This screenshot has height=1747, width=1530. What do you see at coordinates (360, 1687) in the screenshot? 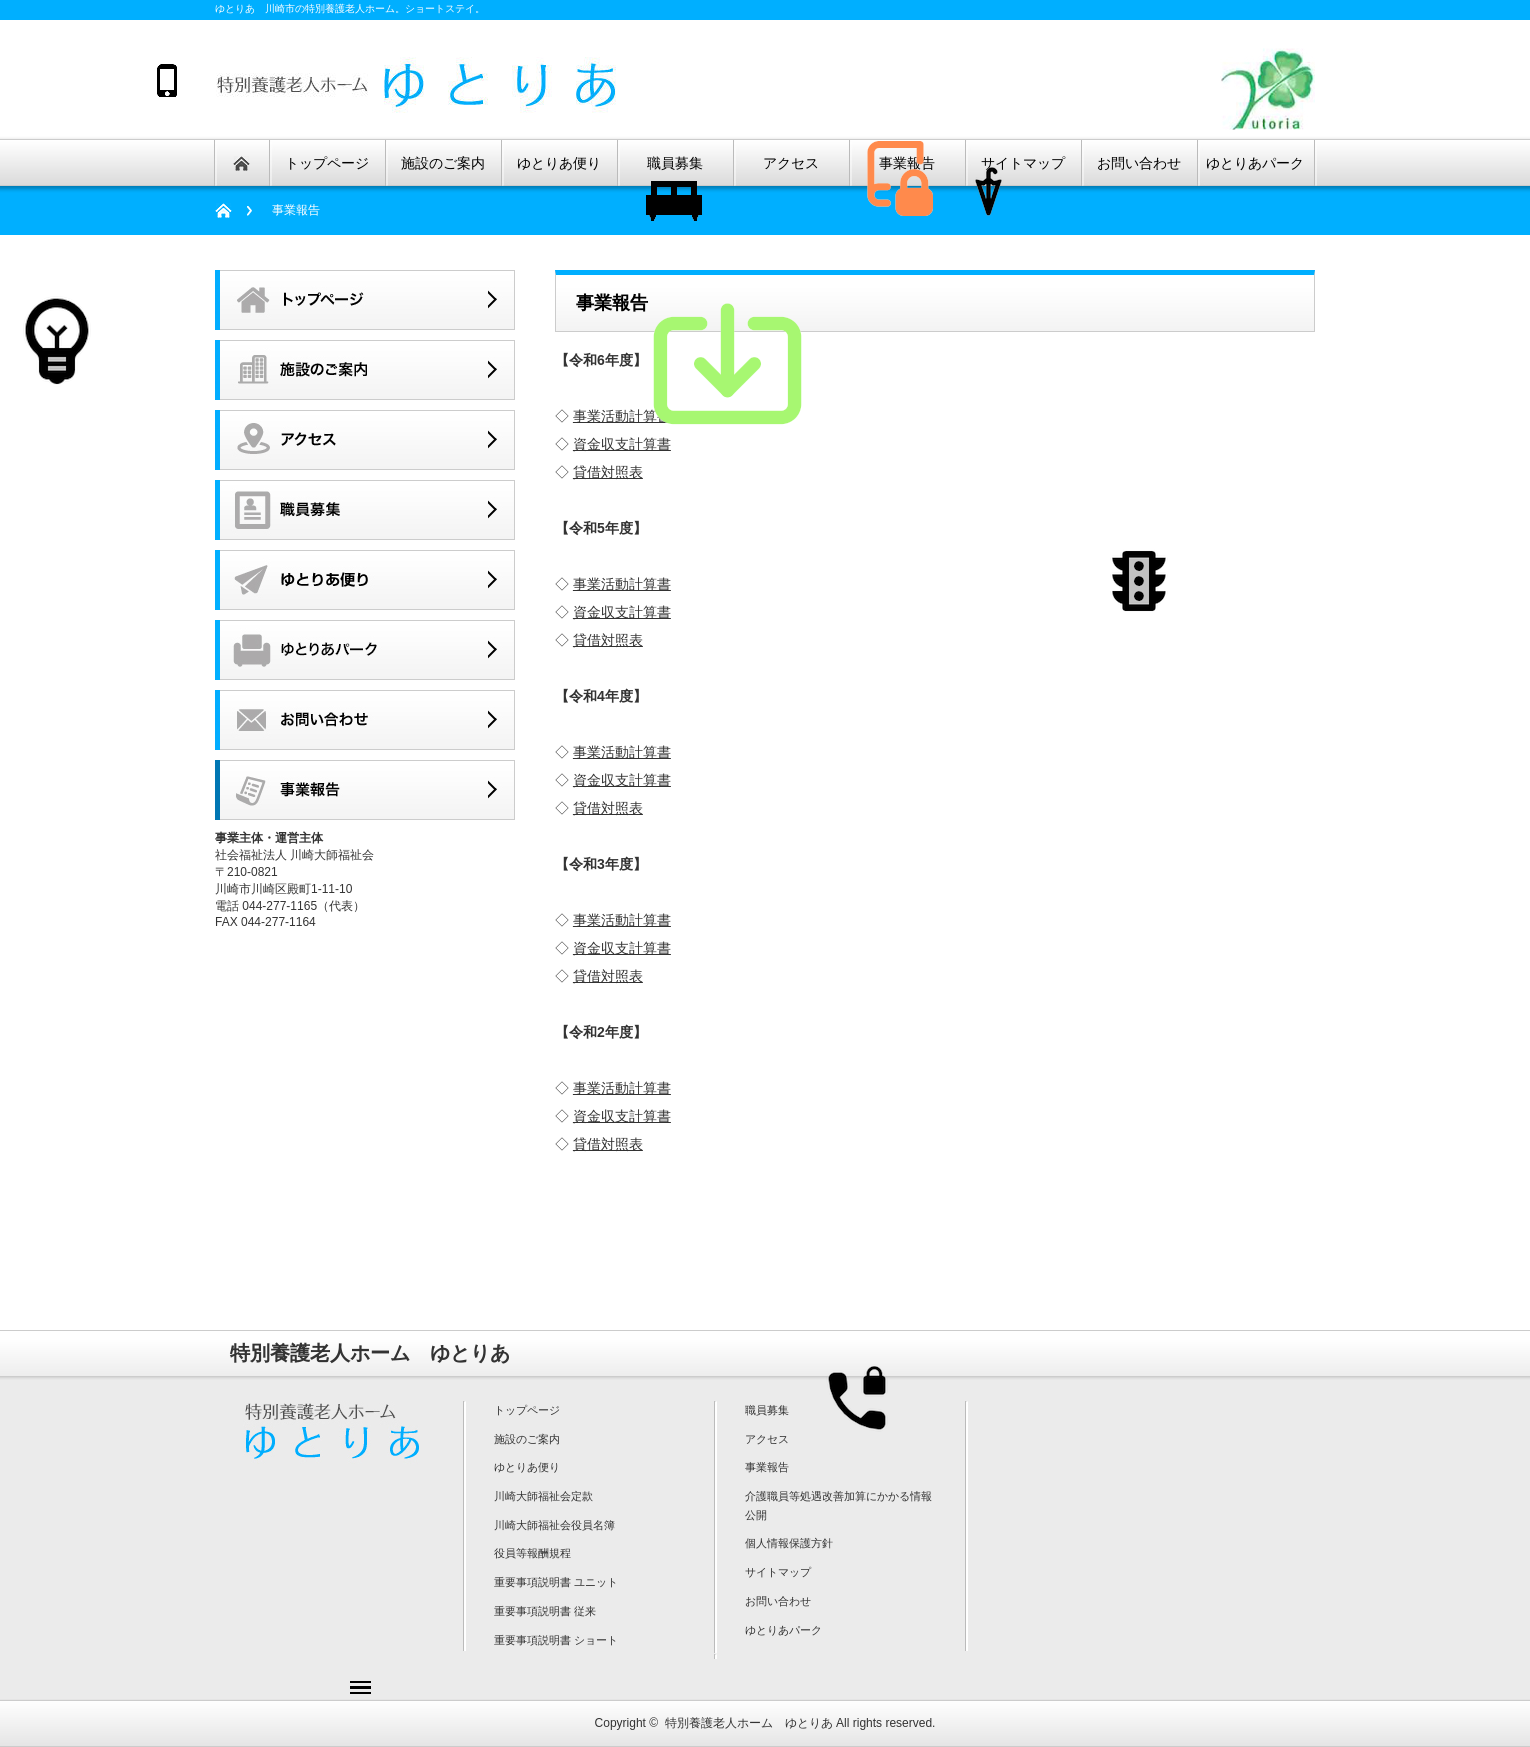
I see `open navigation menu` at bounding box center [360, 1687].